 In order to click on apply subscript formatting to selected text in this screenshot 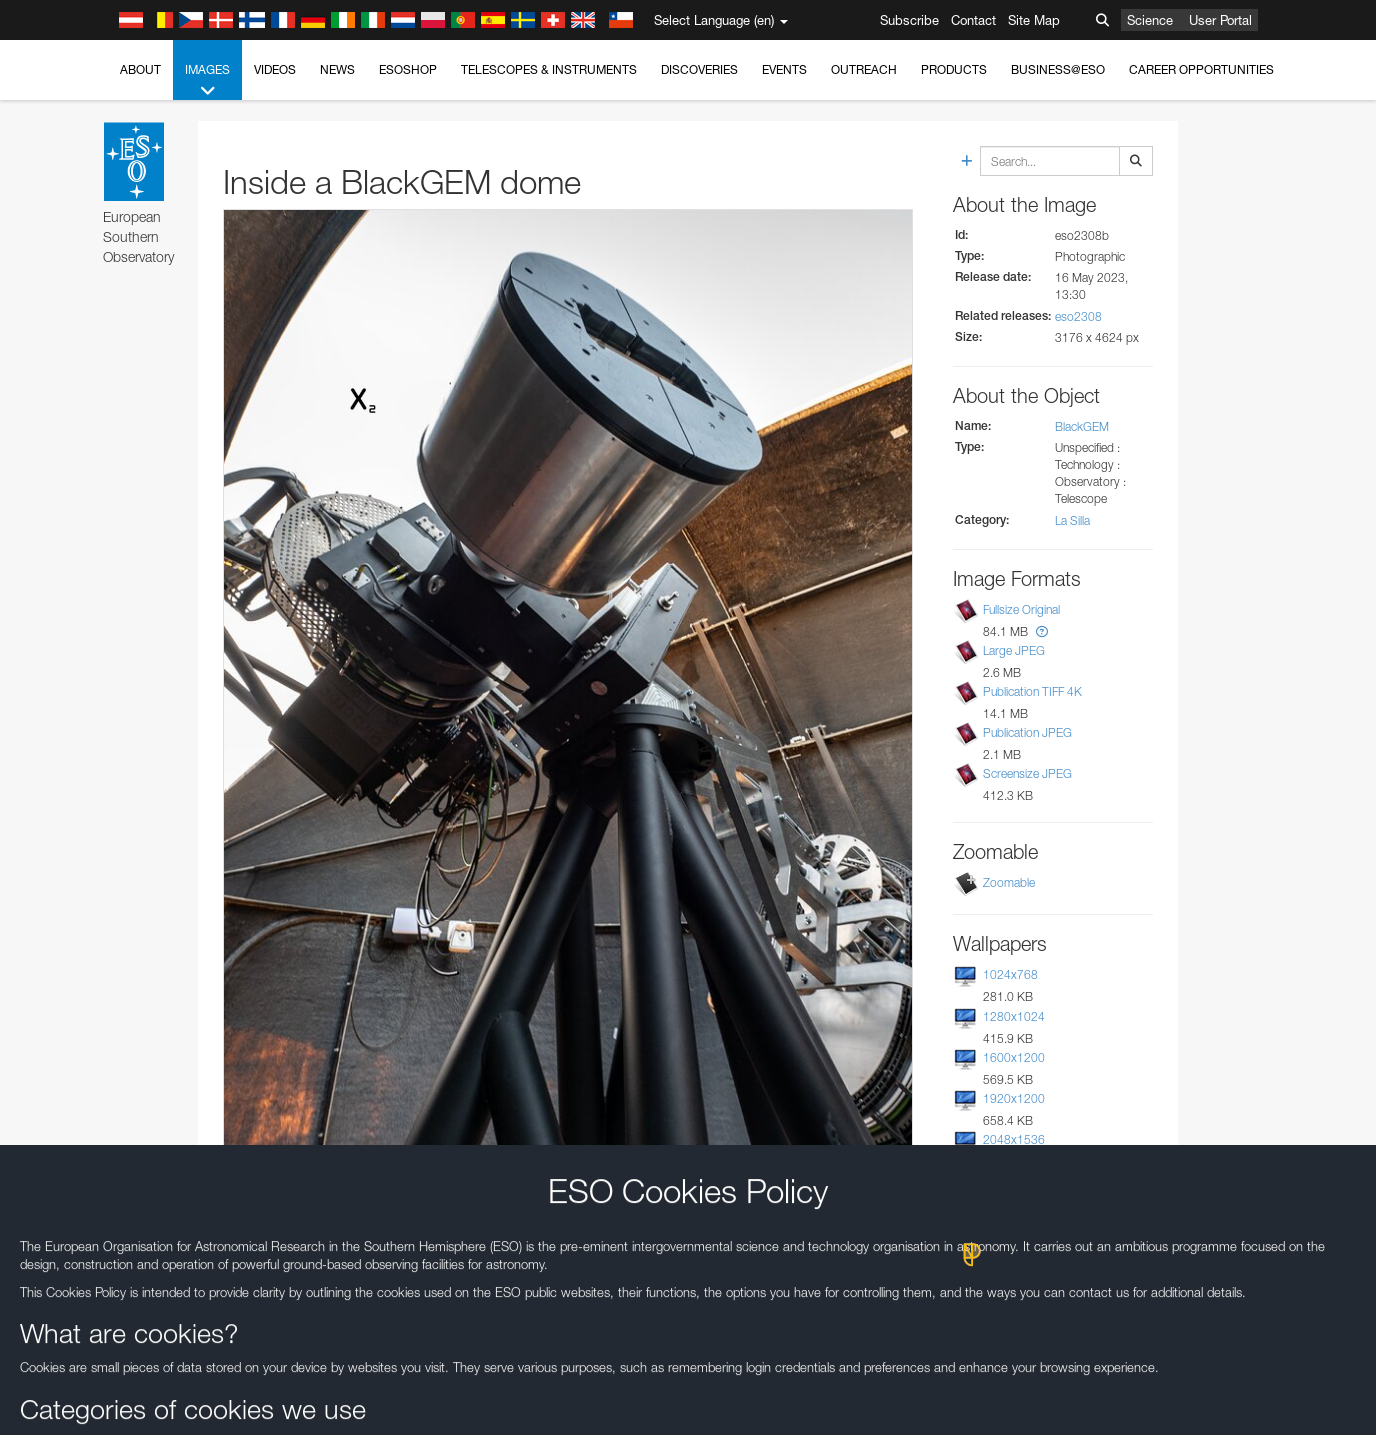, I will do `click(358, 400)`.